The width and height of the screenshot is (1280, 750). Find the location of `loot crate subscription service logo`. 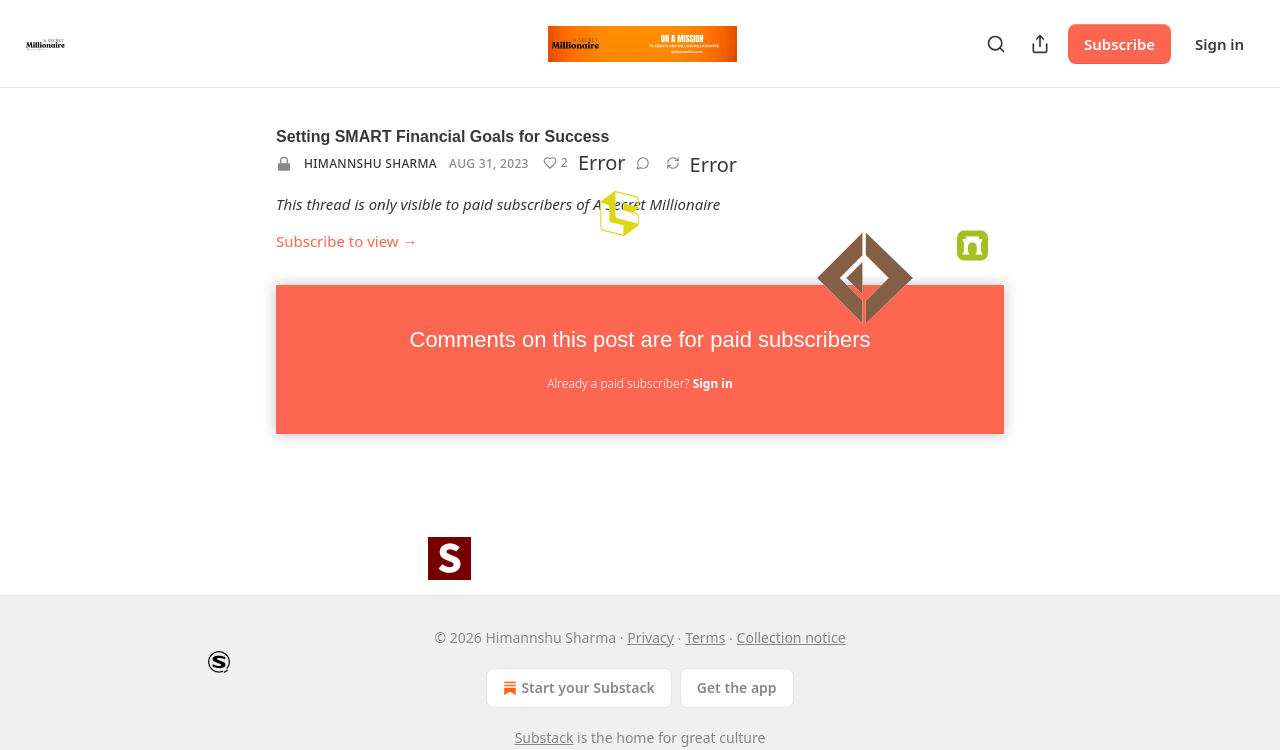

loot crate subscription service logo is located at coordinates (619, 213).